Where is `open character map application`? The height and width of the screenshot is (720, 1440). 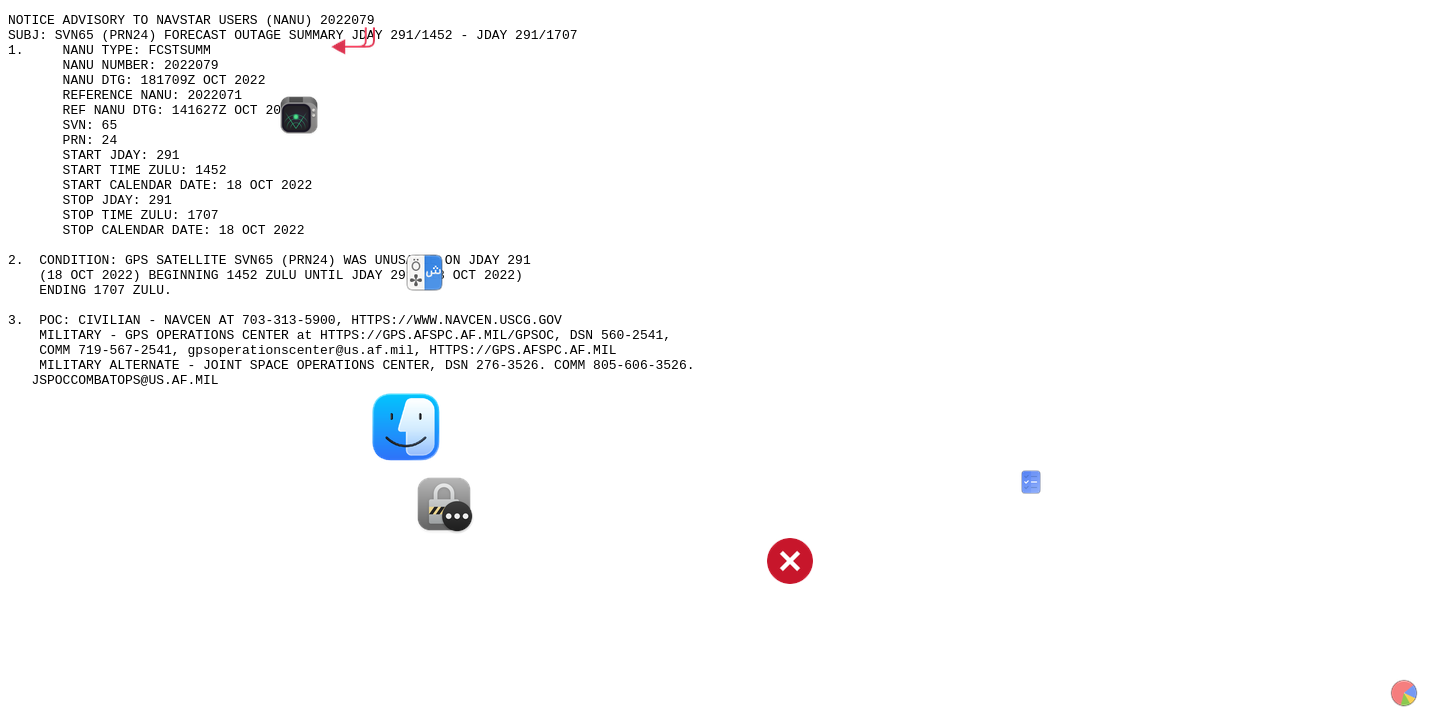 open character map application is located at coordinates (424, 272).